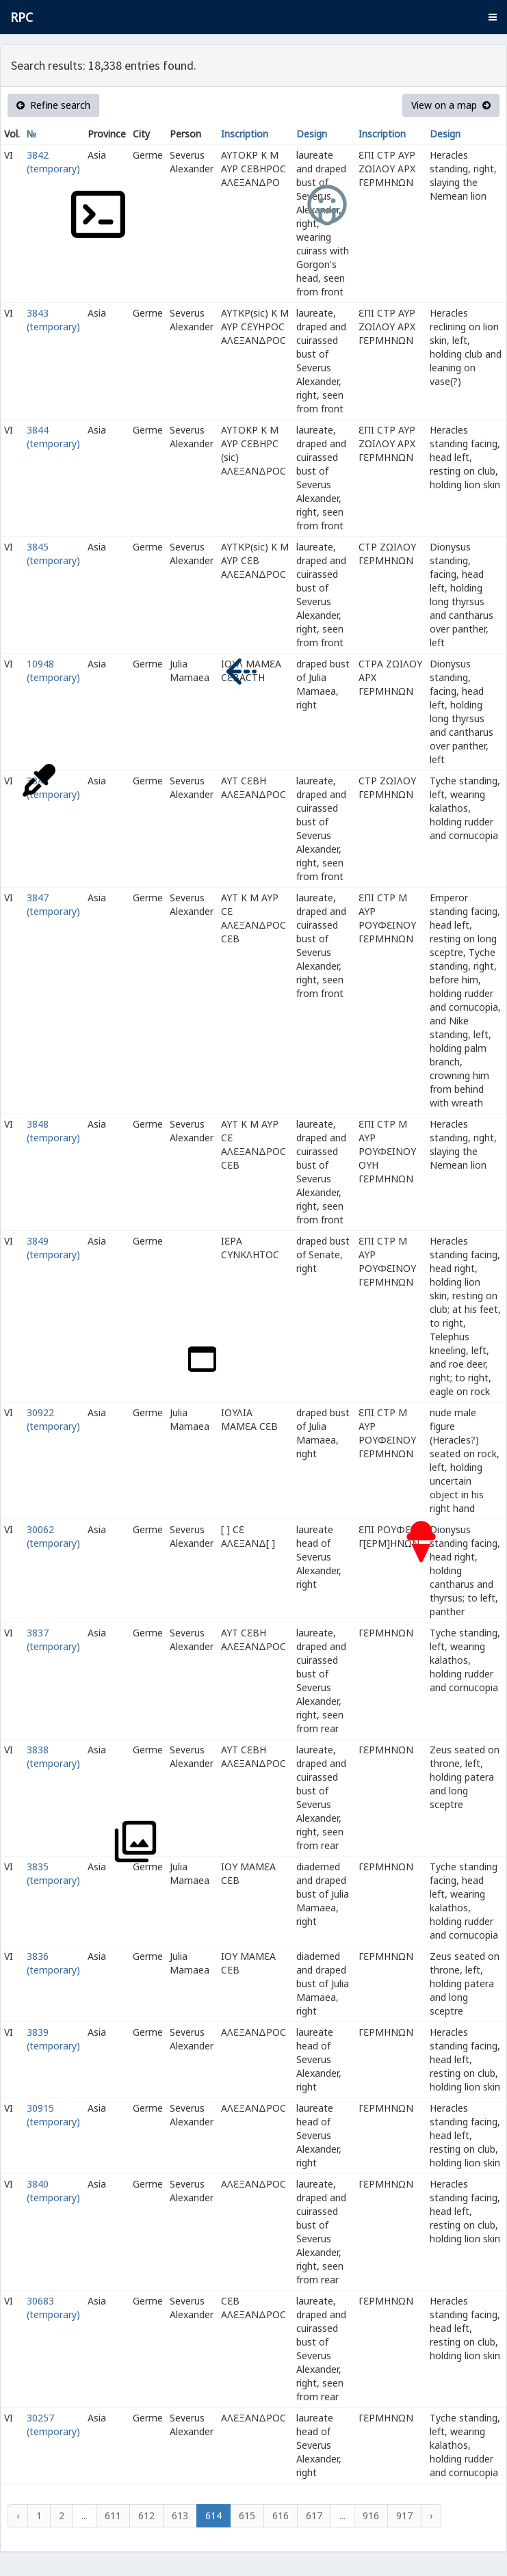 This screenshot has width=507, height=2576. Describe the element at coordinates (242, 672) in the screenshot. I see `go back with unsaved progress` at that location.